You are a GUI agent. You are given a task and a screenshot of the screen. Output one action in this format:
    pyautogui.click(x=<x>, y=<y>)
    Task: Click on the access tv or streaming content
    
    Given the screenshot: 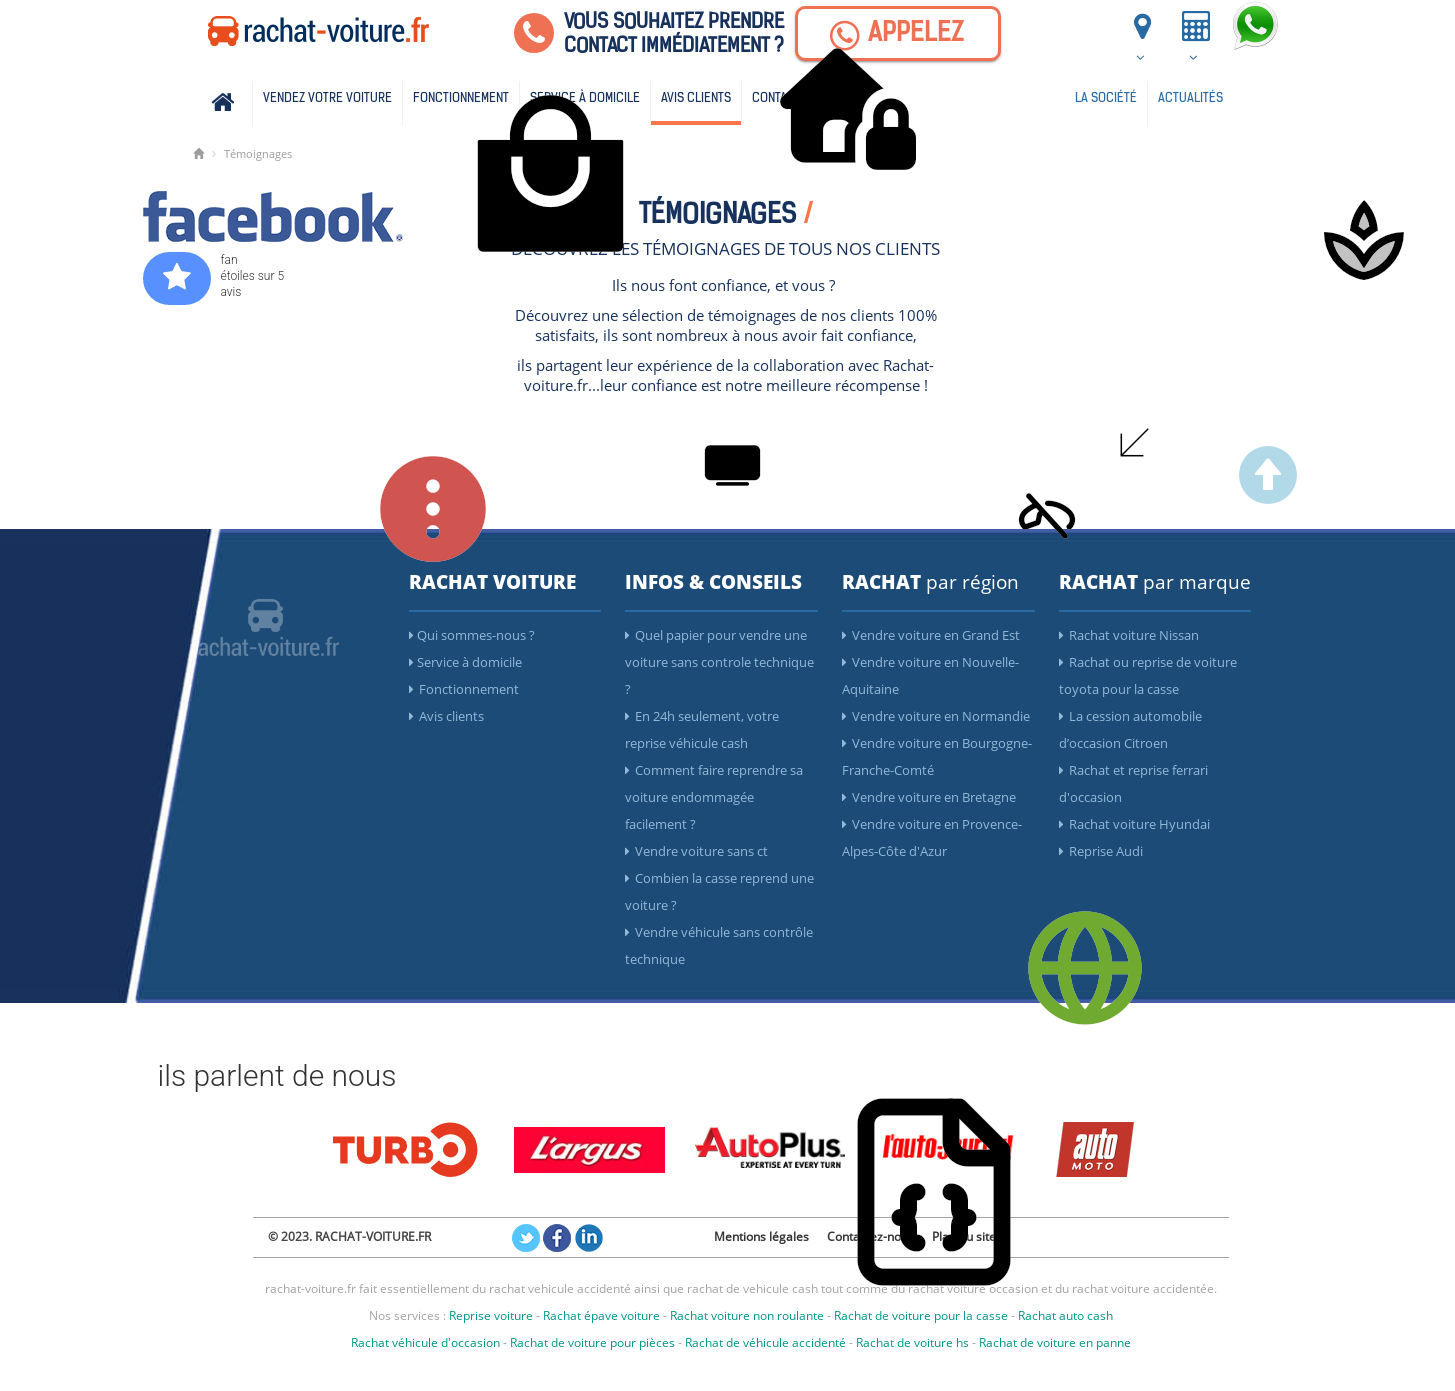 What is the action you would take?
    pyautogui.click(x=732, y=465)
    